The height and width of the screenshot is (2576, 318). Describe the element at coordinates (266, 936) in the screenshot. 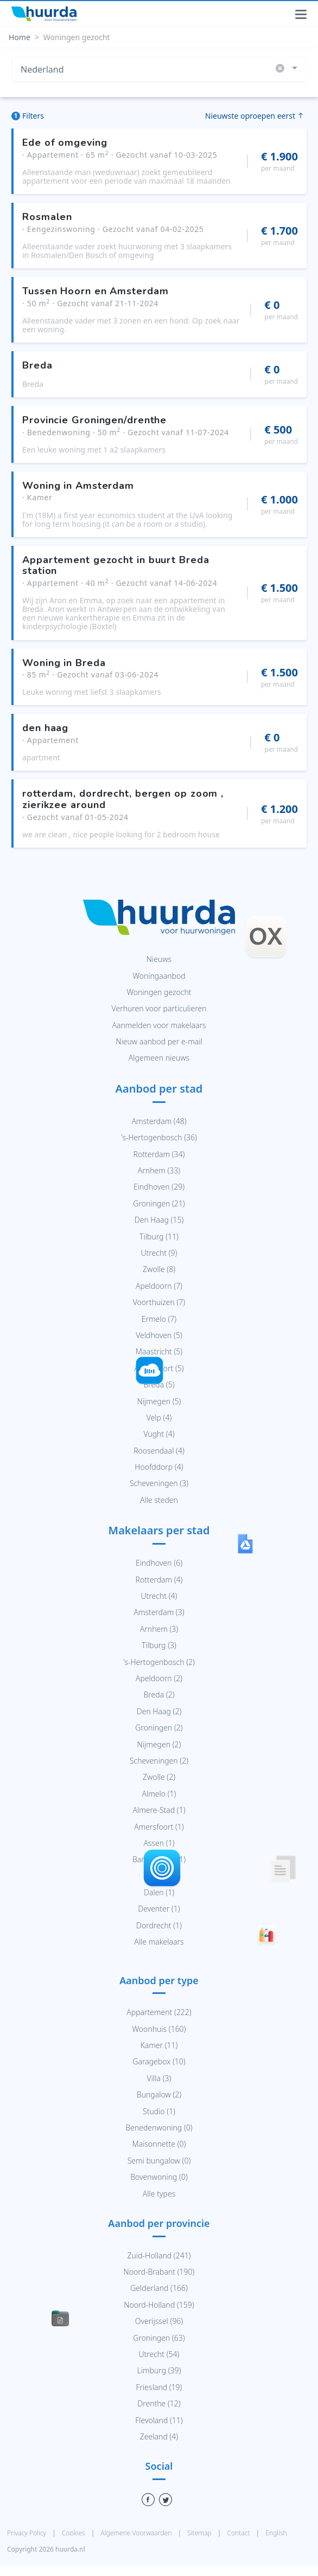

I see `launch the OX app` at that location.